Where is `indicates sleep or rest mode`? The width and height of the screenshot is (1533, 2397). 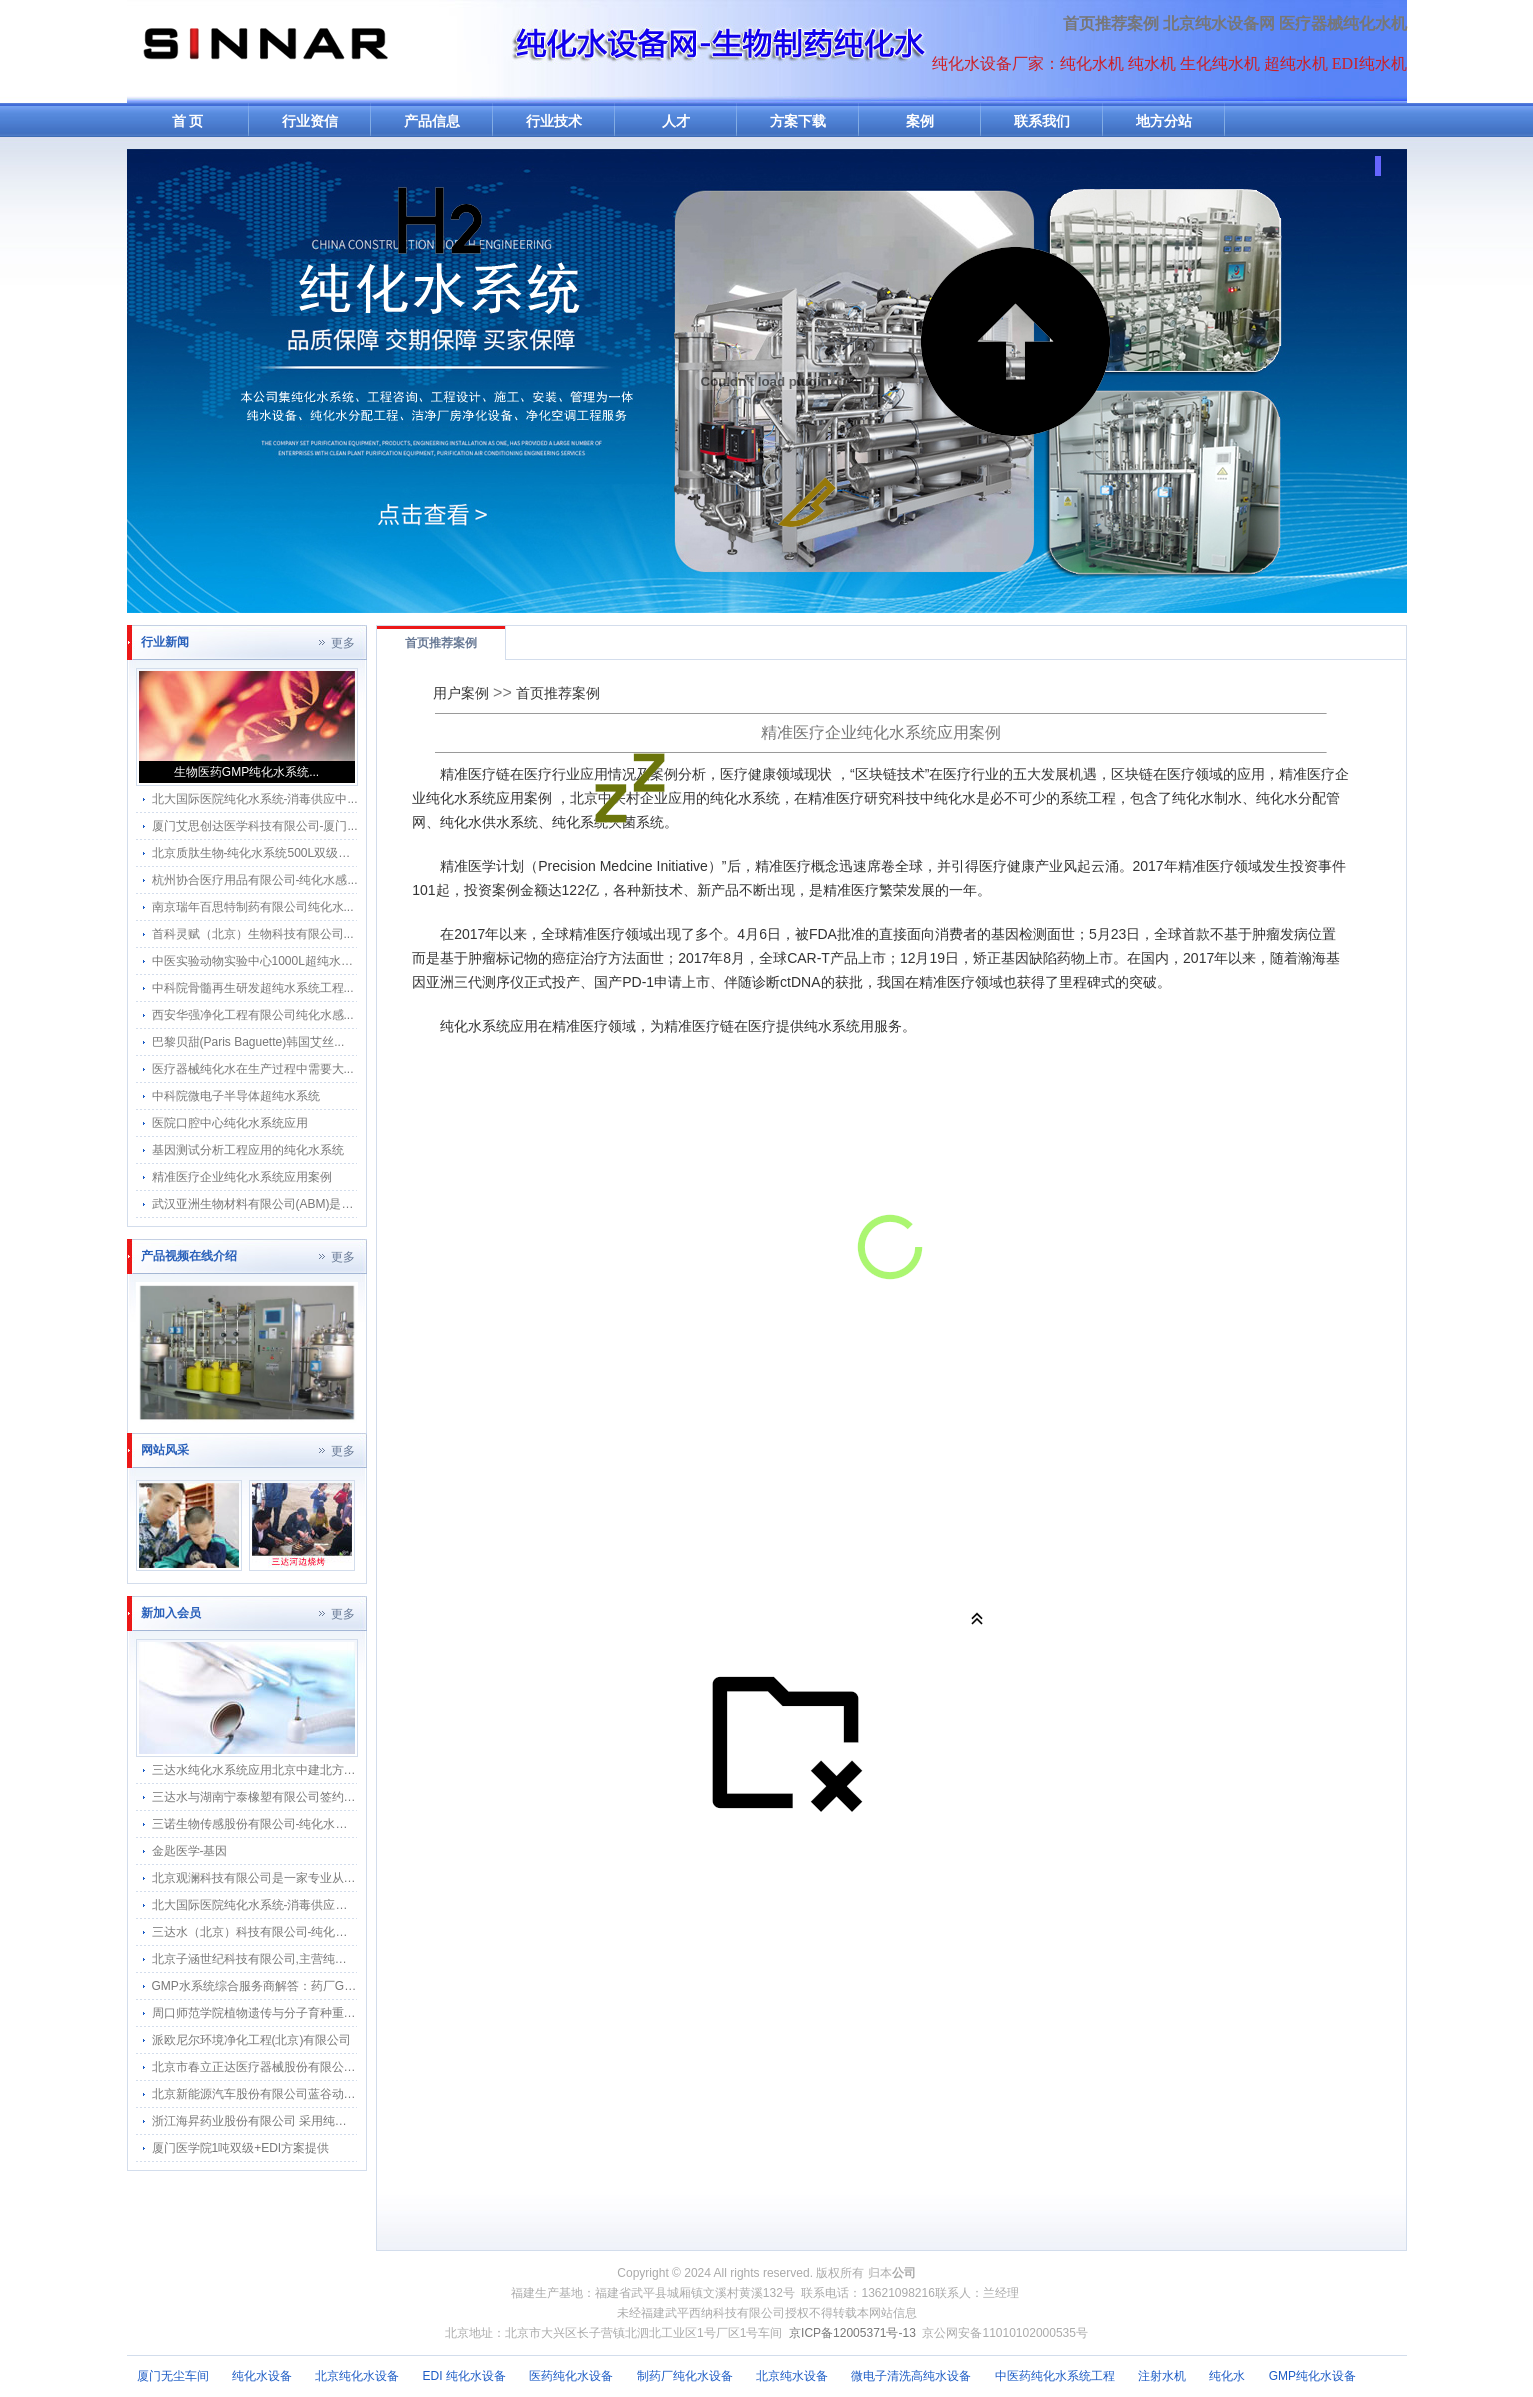
indicates sleep or rest mode is located at coordinates (630, 788).